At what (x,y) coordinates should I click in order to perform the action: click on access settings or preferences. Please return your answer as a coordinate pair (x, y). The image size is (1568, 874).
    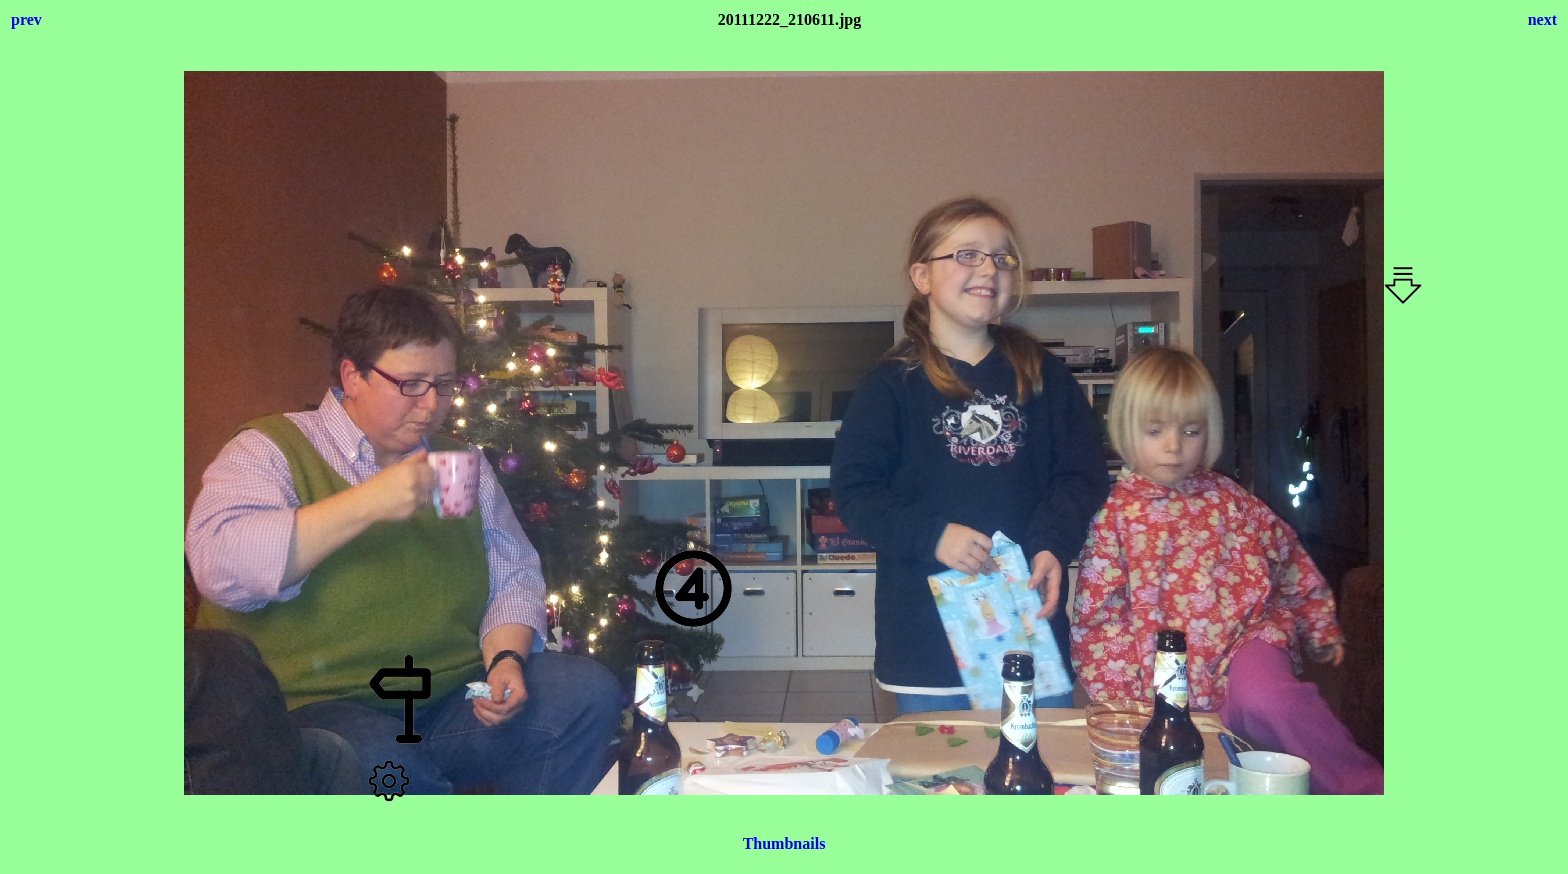
    Looking at the image, I should click on (389, 781).